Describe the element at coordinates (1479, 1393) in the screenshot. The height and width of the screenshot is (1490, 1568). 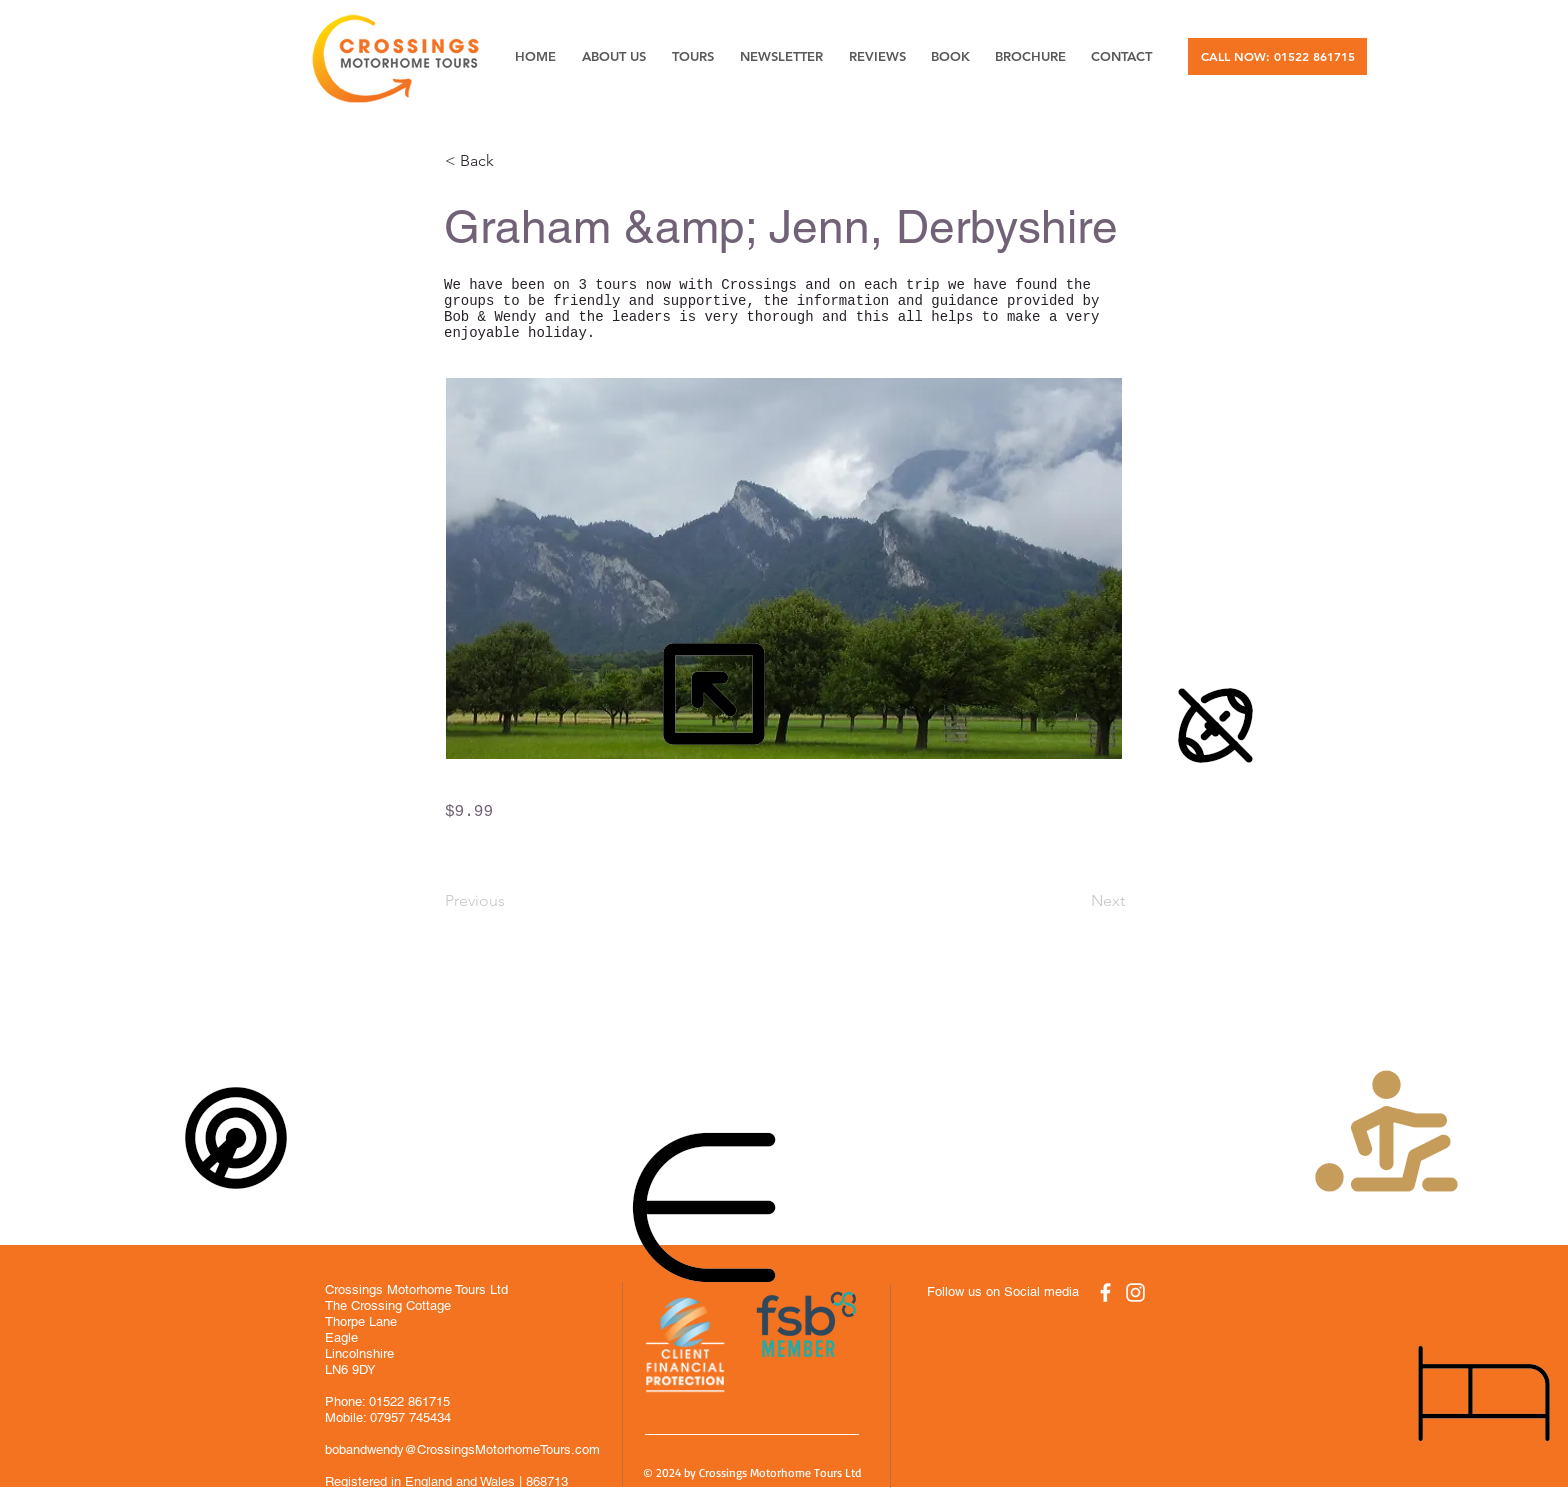
I see `view accommodation or lodging options` at that location.